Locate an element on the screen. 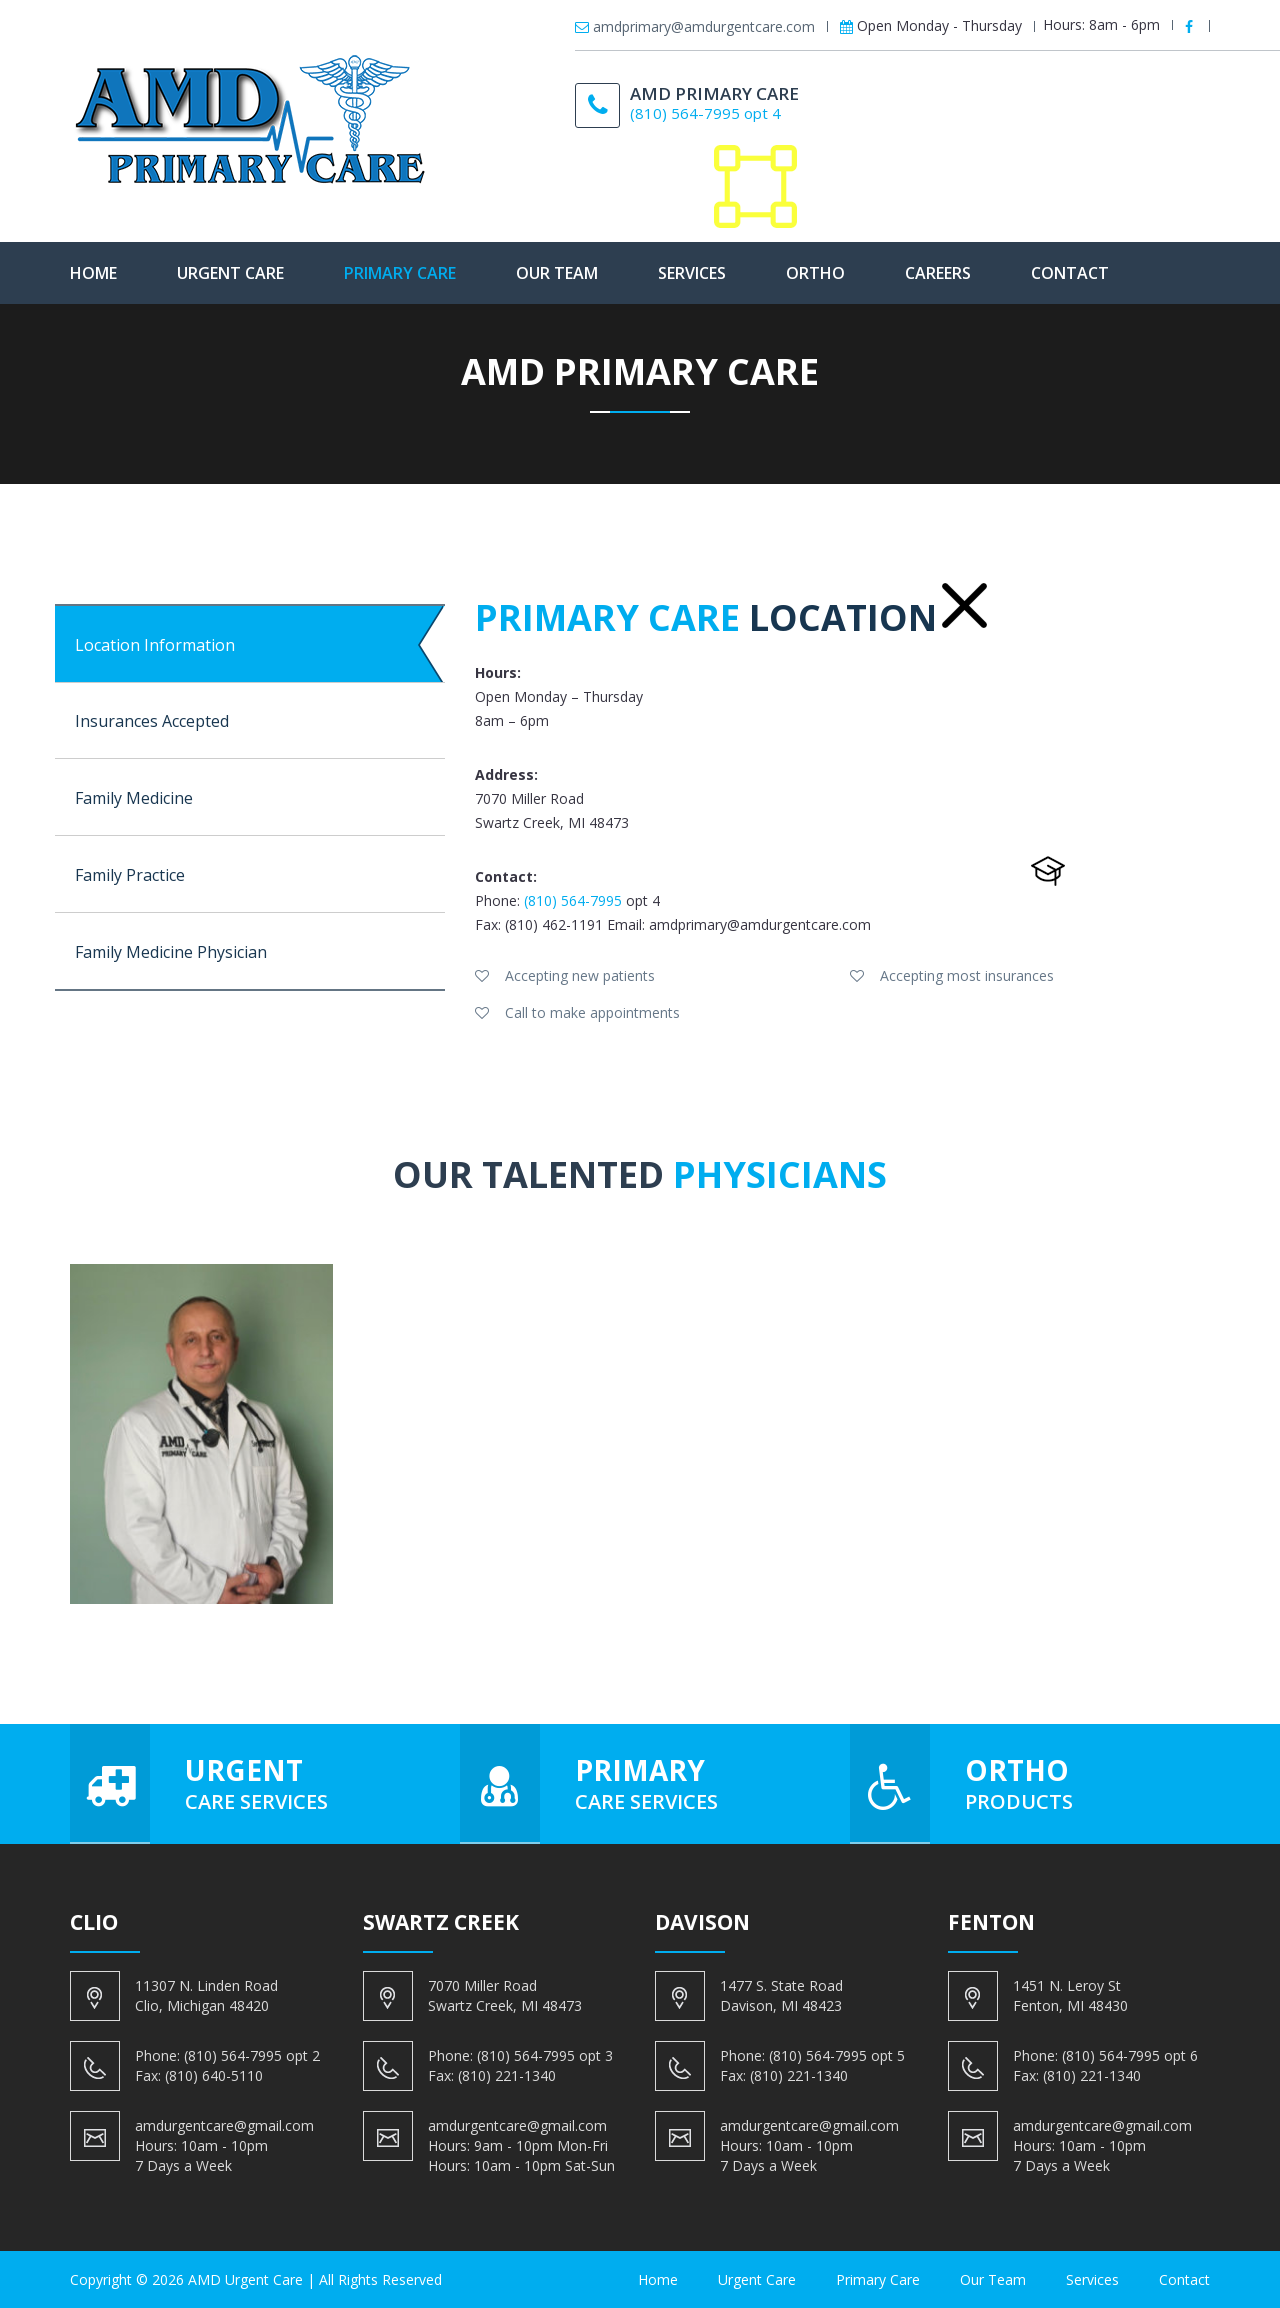  close the current window or dialog is located at coordinates (964, 605).